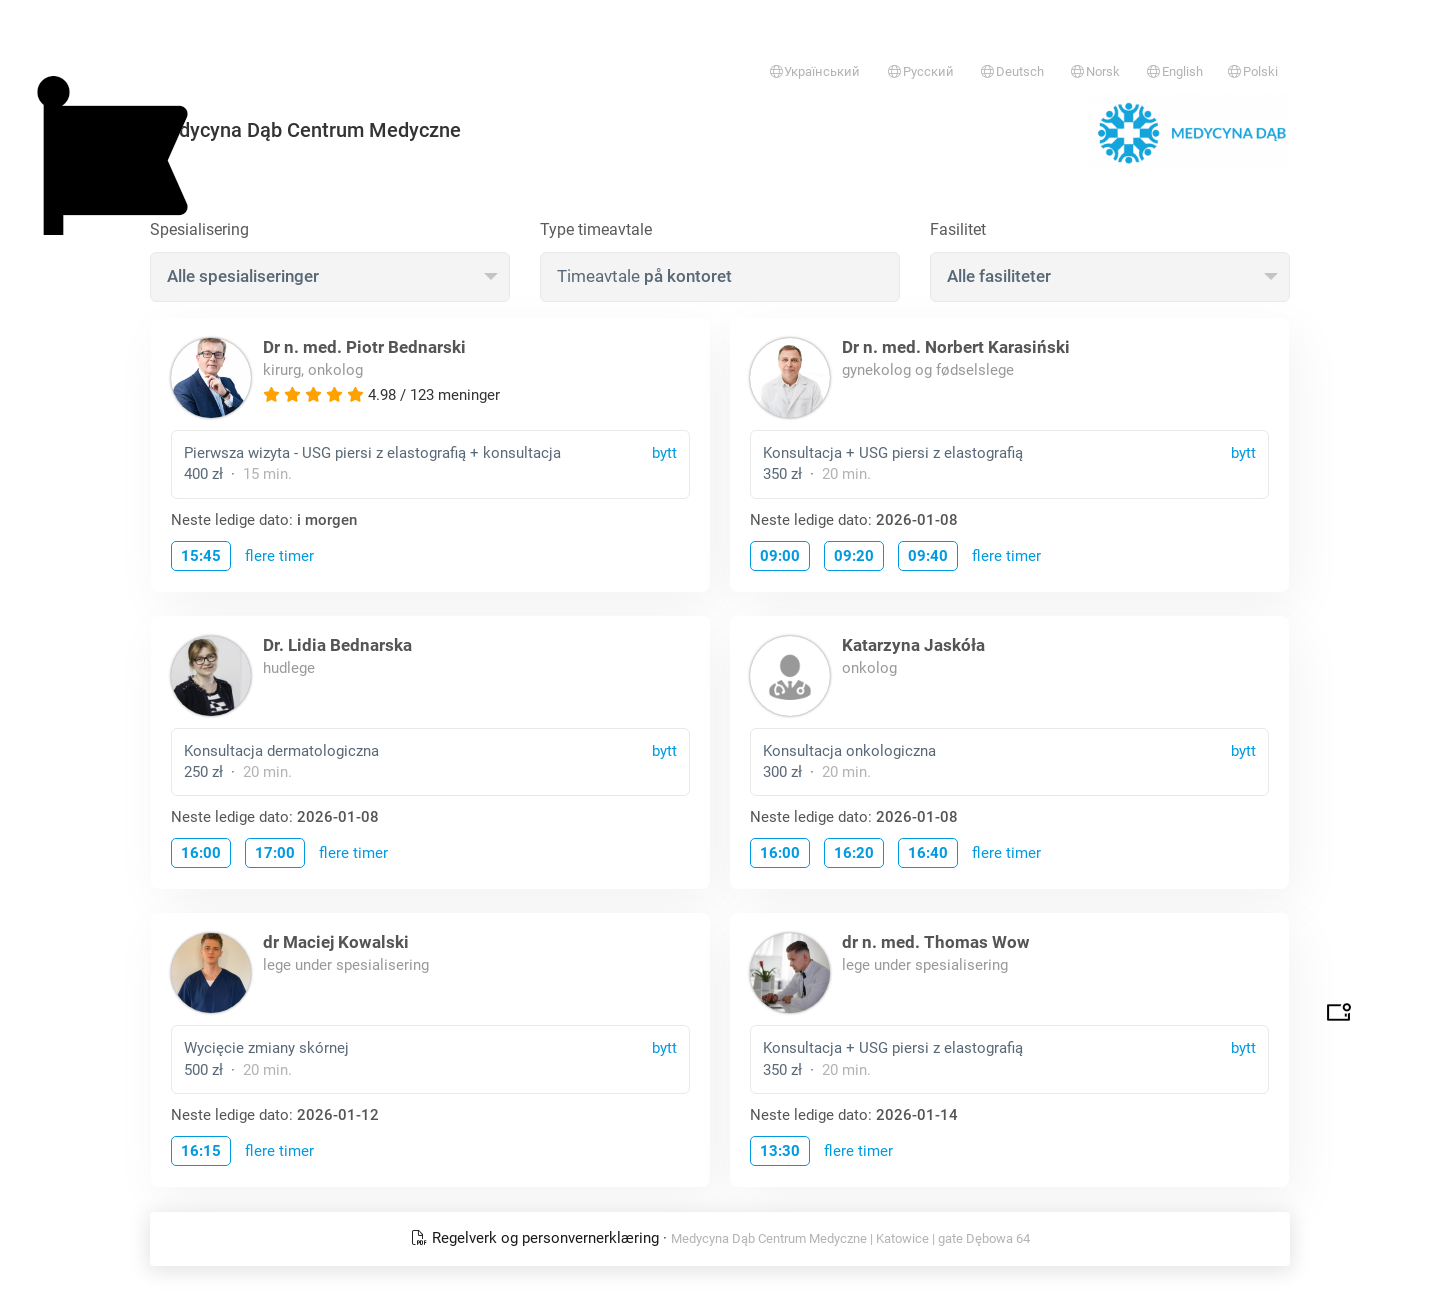 Image resolution: width=1440 pixels, height=1296 pixels. Describe the element at coordinates (112, 155) in the screenshot. I see `font awesome brand logo` at that location.